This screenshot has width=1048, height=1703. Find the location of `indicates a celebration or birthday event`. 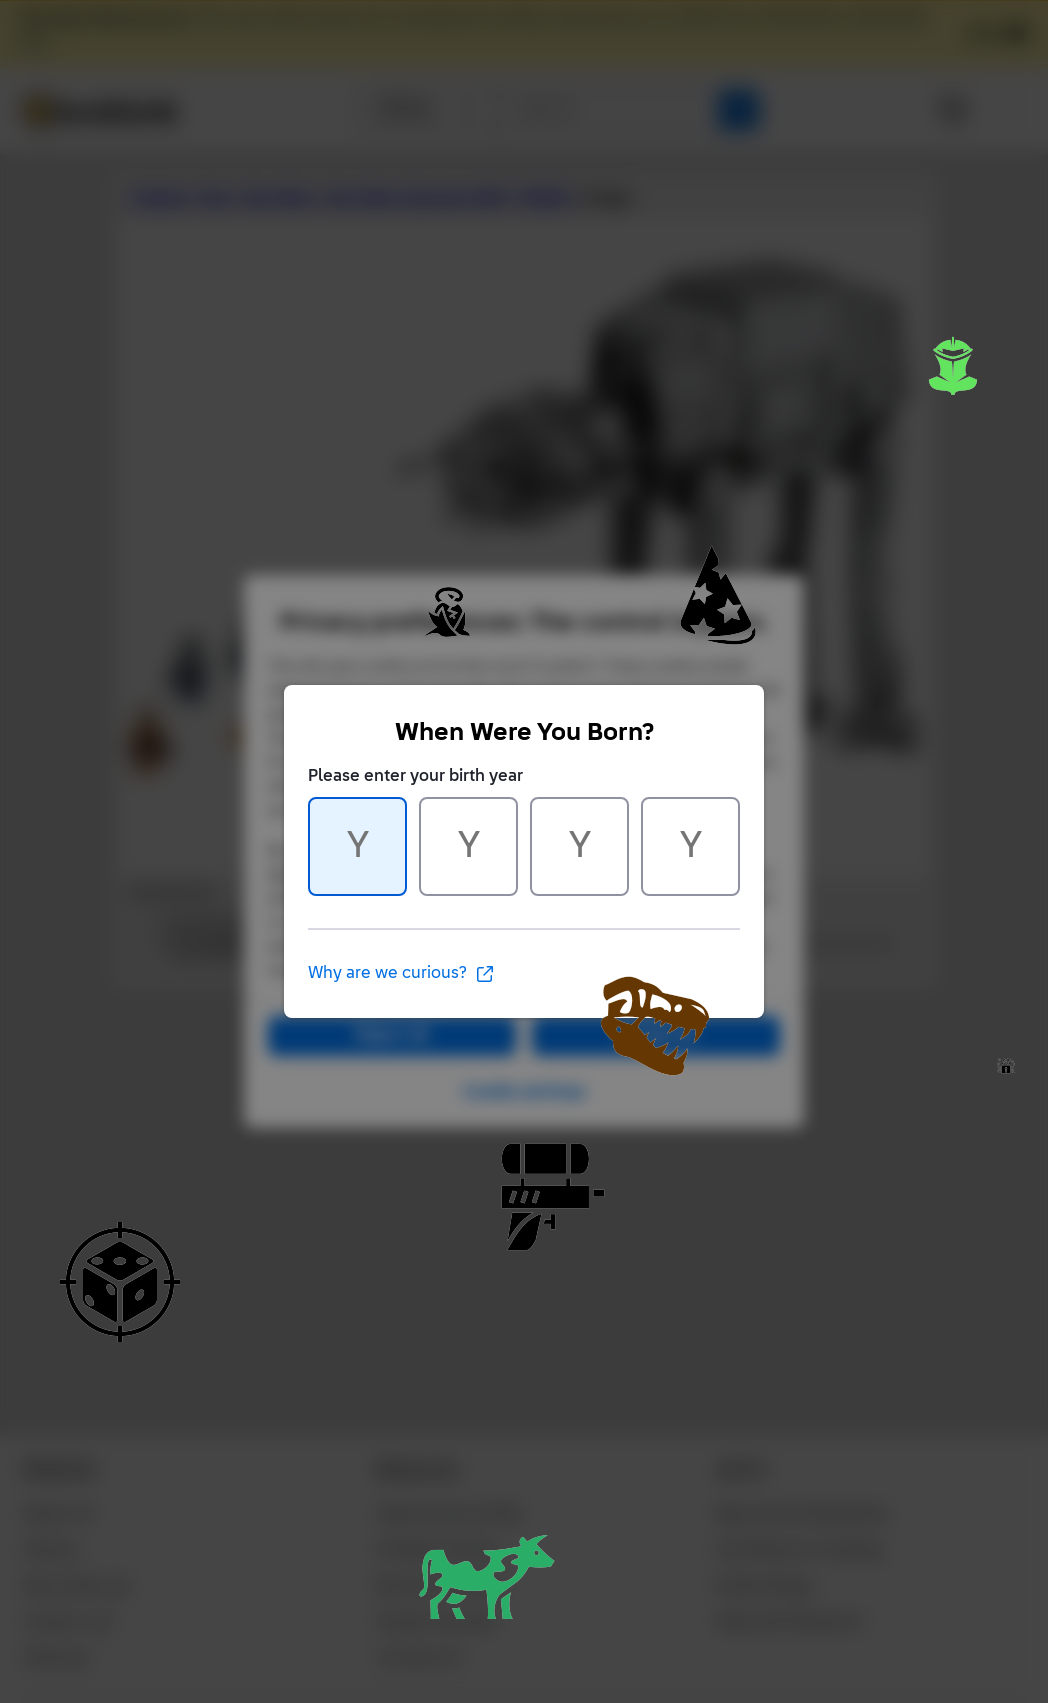

indicates a celebration or birthday event is located at coordinates (716, 594).